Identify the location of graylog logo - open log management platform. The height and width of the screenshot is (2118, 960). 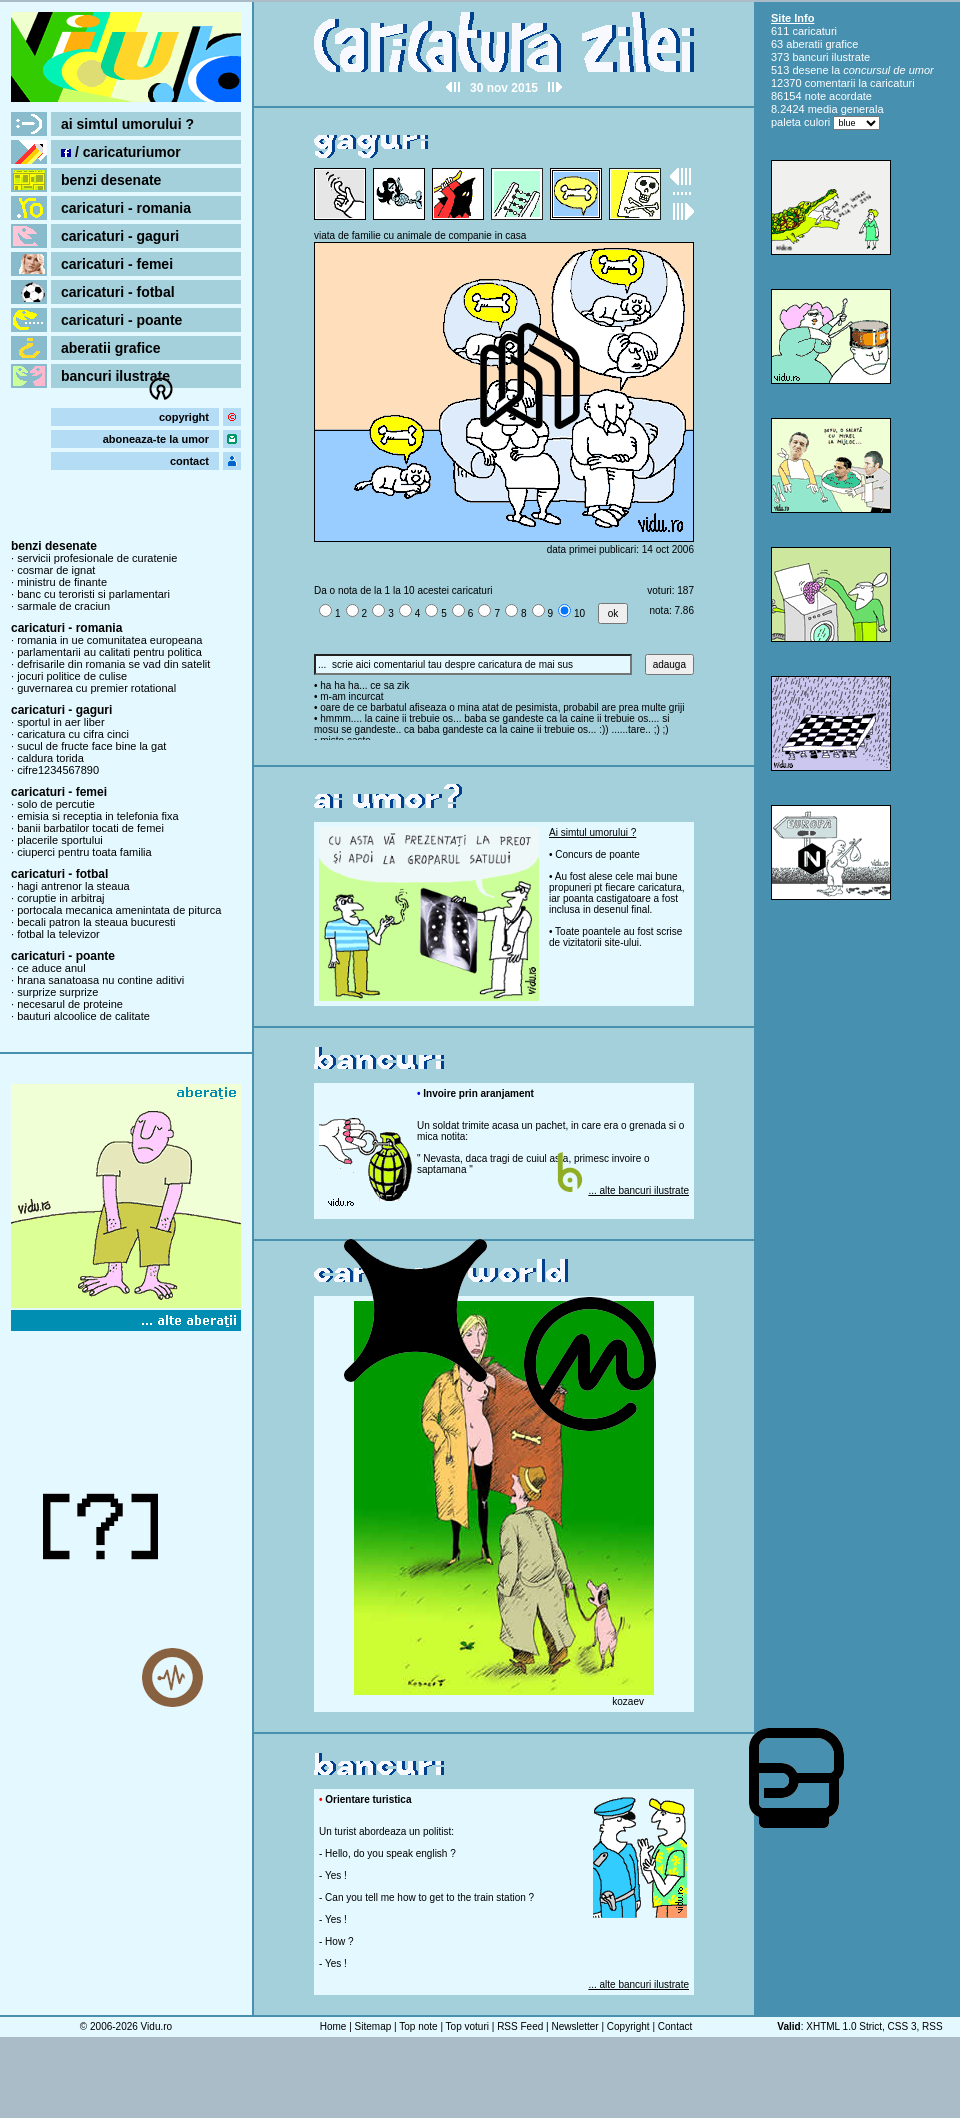
(172, 1677).